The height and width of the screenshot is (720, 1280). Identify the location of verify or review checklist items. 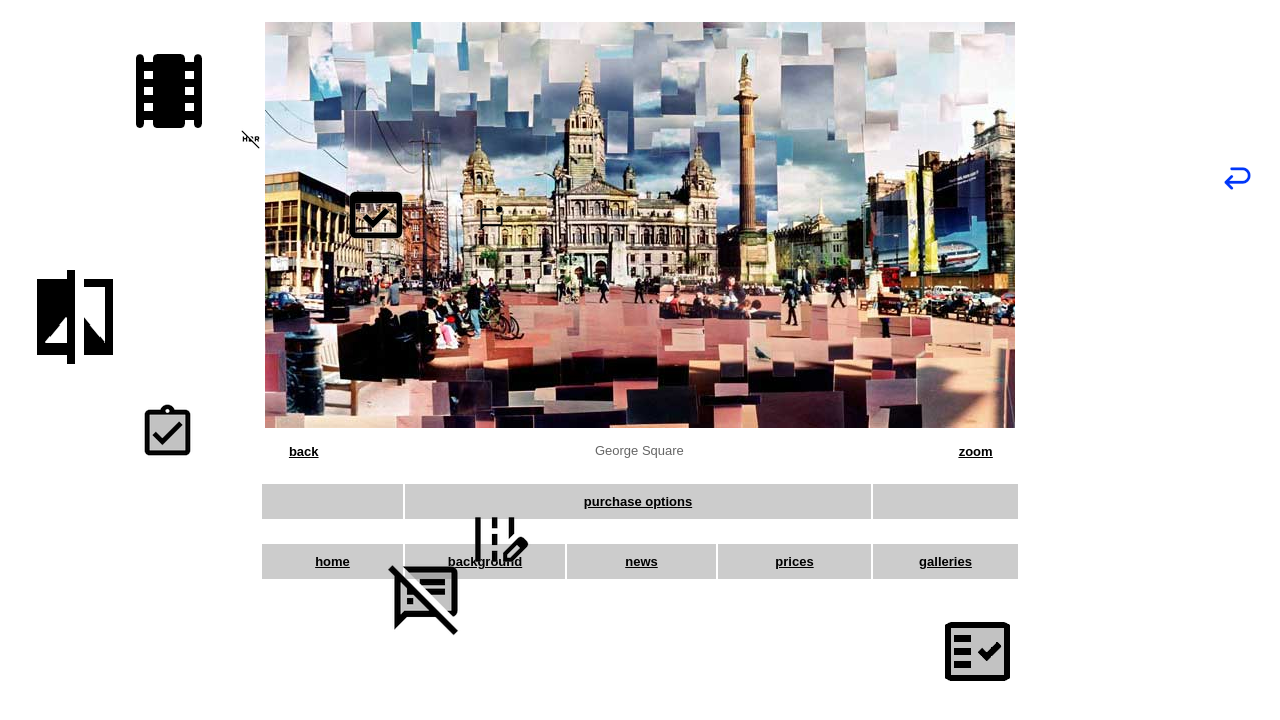
(977, 651).